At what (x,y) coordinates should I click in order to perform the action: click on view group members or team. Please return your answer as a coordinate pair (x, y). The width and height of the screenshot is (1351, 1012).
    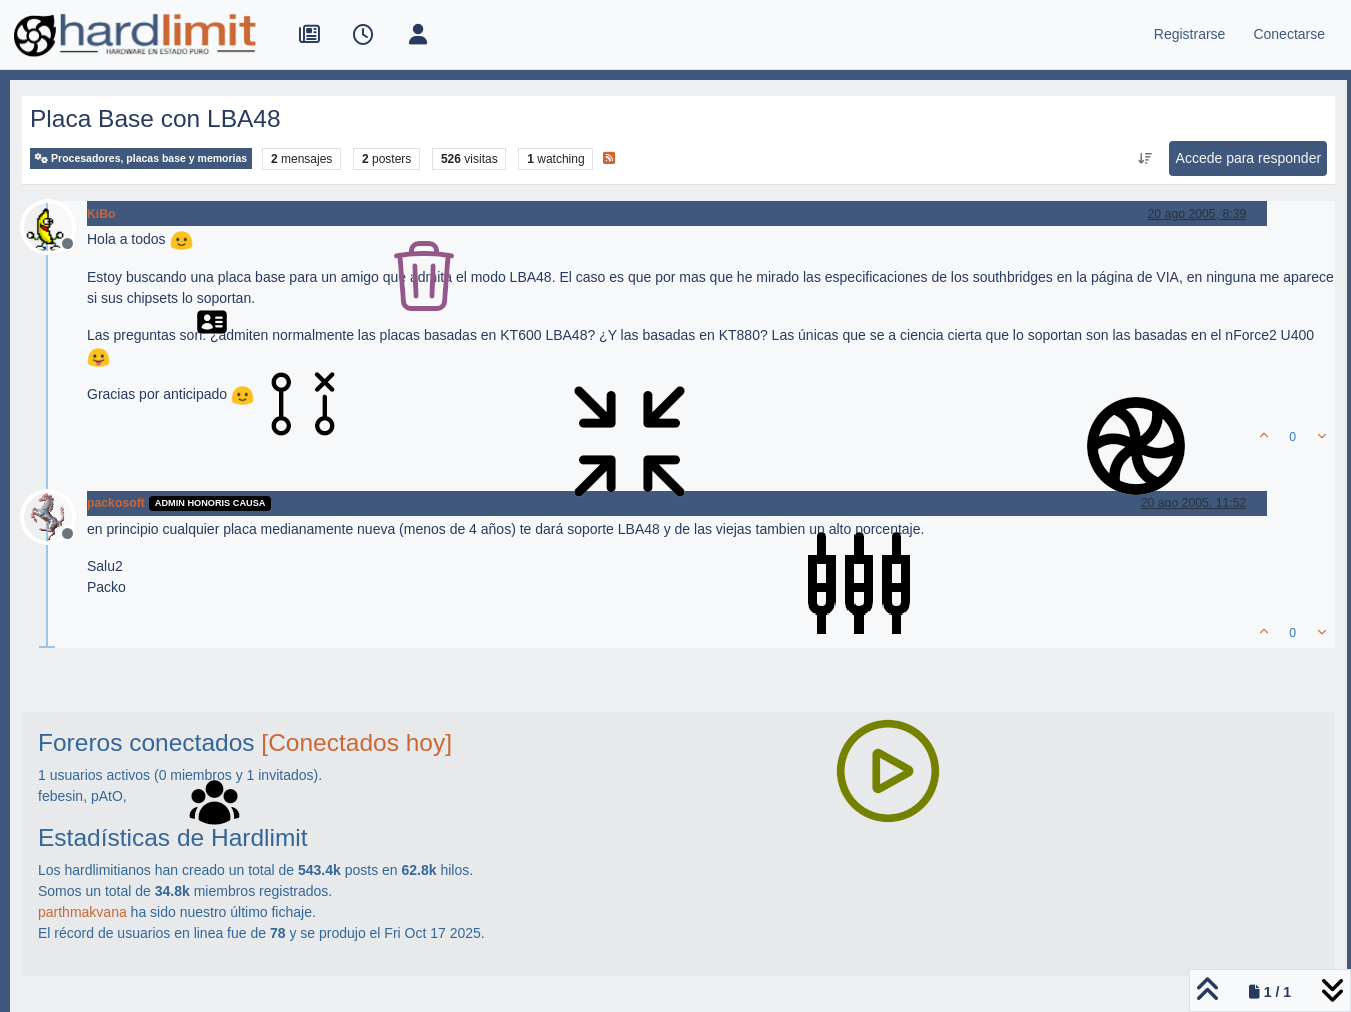
    Looking at the image, I should click on (214, 801).